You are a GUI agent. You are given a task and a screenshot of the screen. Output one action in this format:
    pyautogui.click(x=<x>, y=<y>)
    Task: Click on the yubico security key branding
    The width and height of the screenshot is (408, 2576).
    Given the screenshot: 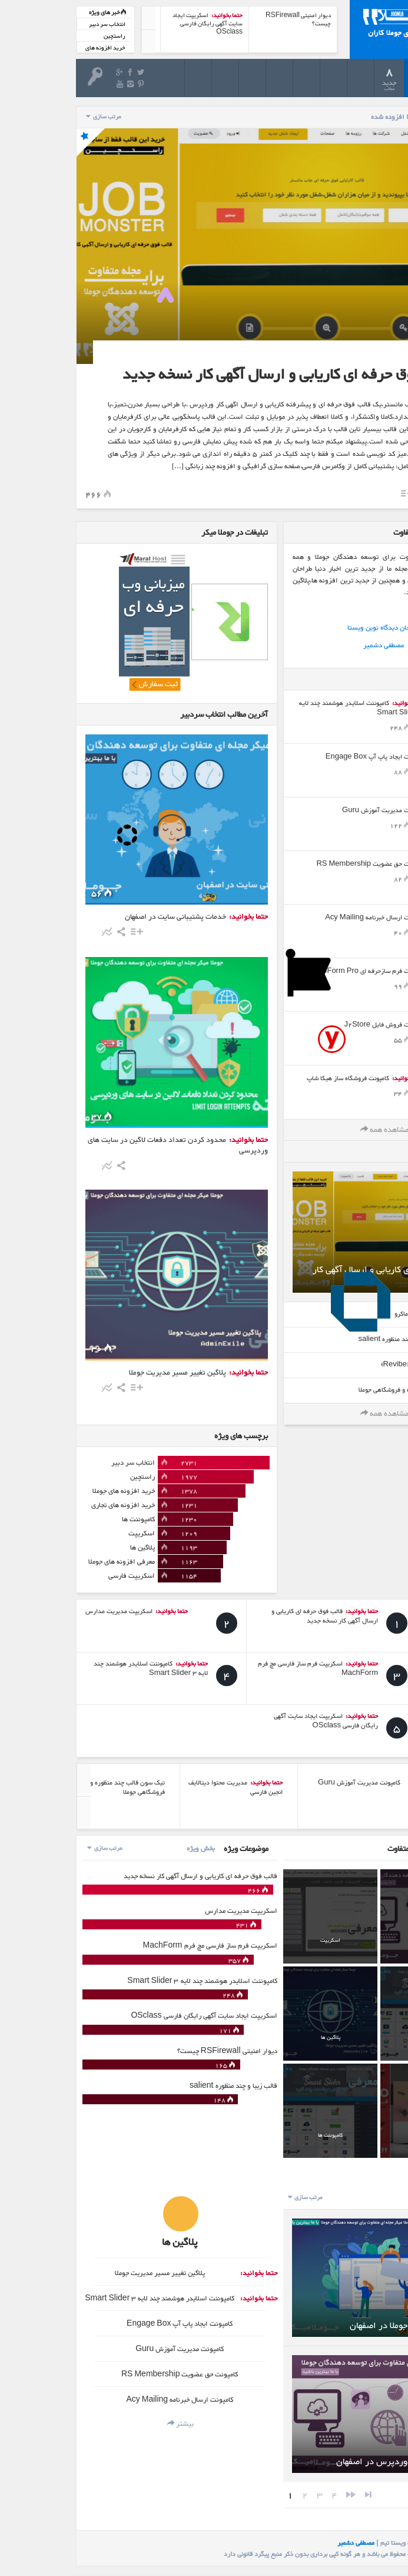 What is the action you would take?
    pyautogui.click(x=331, y=1039)
    